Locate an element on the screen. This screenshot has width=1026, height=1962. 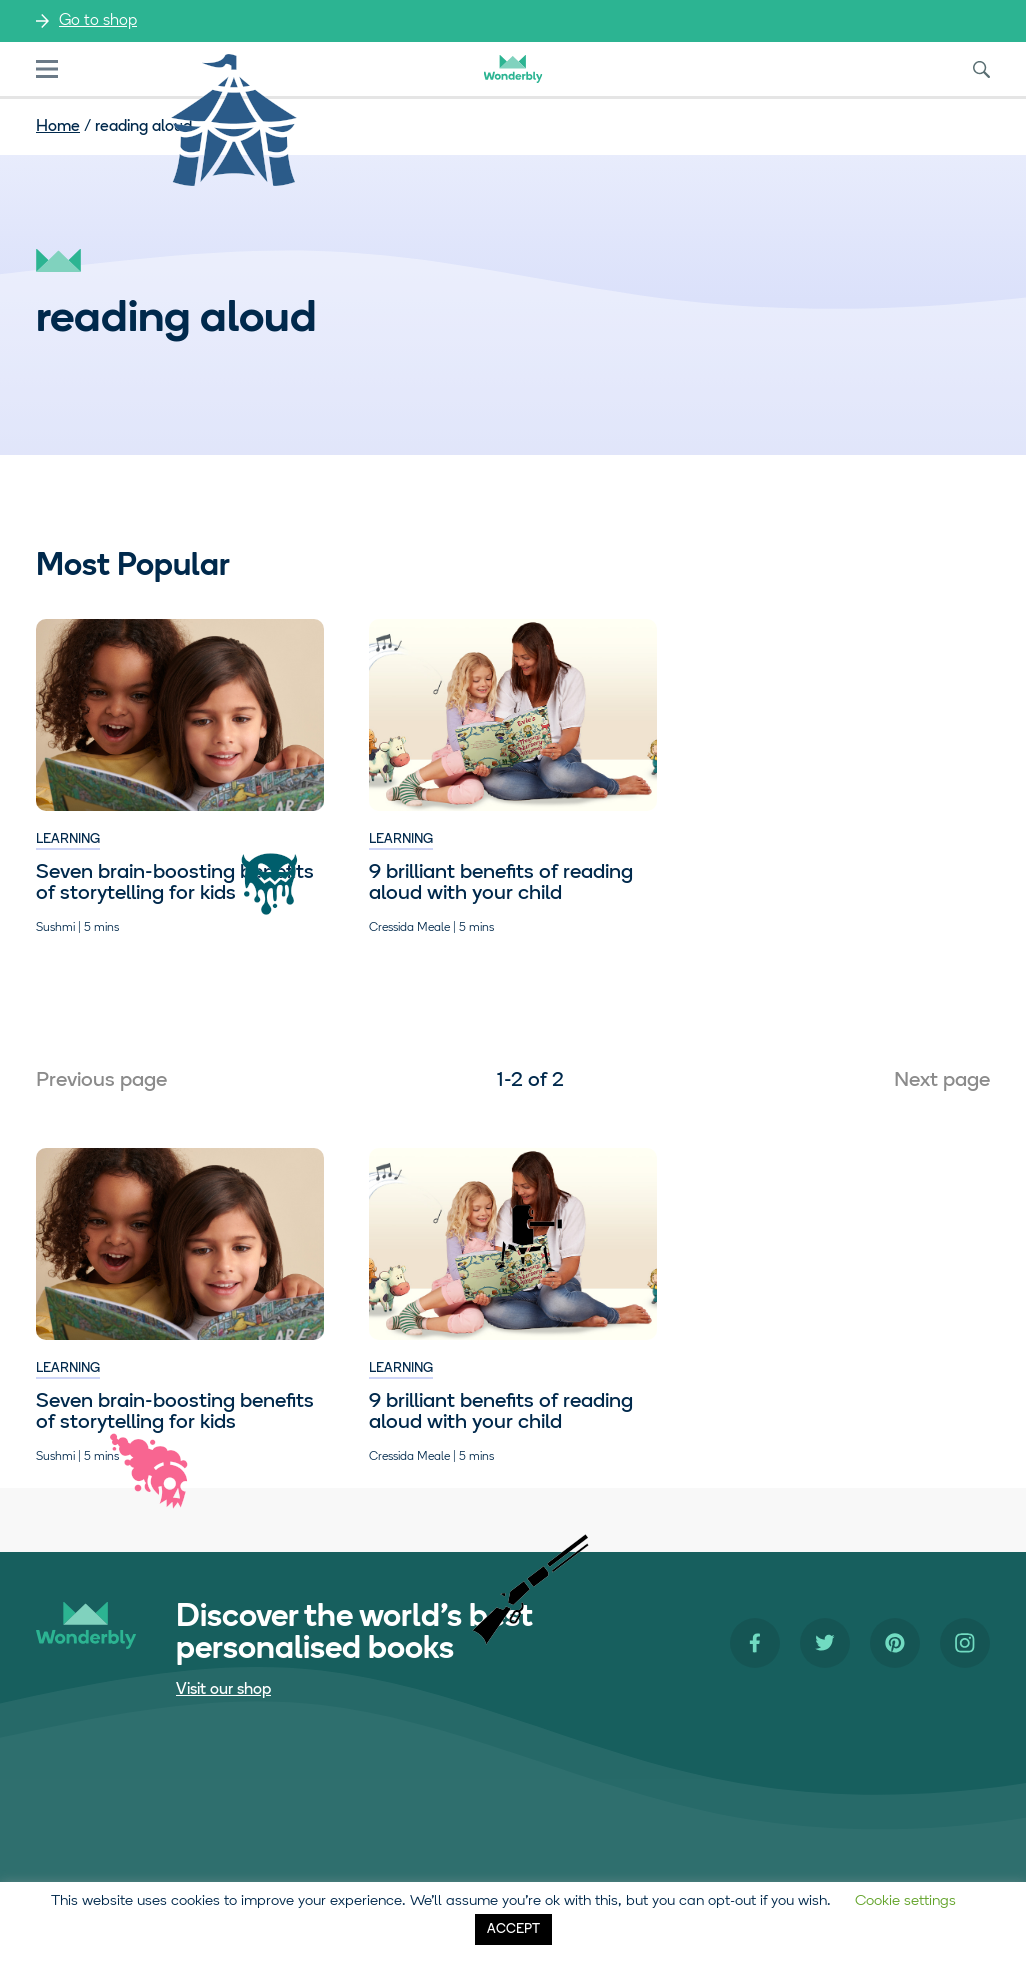
select rifle weapon in game inventory is located at coordinates (530, 1589).